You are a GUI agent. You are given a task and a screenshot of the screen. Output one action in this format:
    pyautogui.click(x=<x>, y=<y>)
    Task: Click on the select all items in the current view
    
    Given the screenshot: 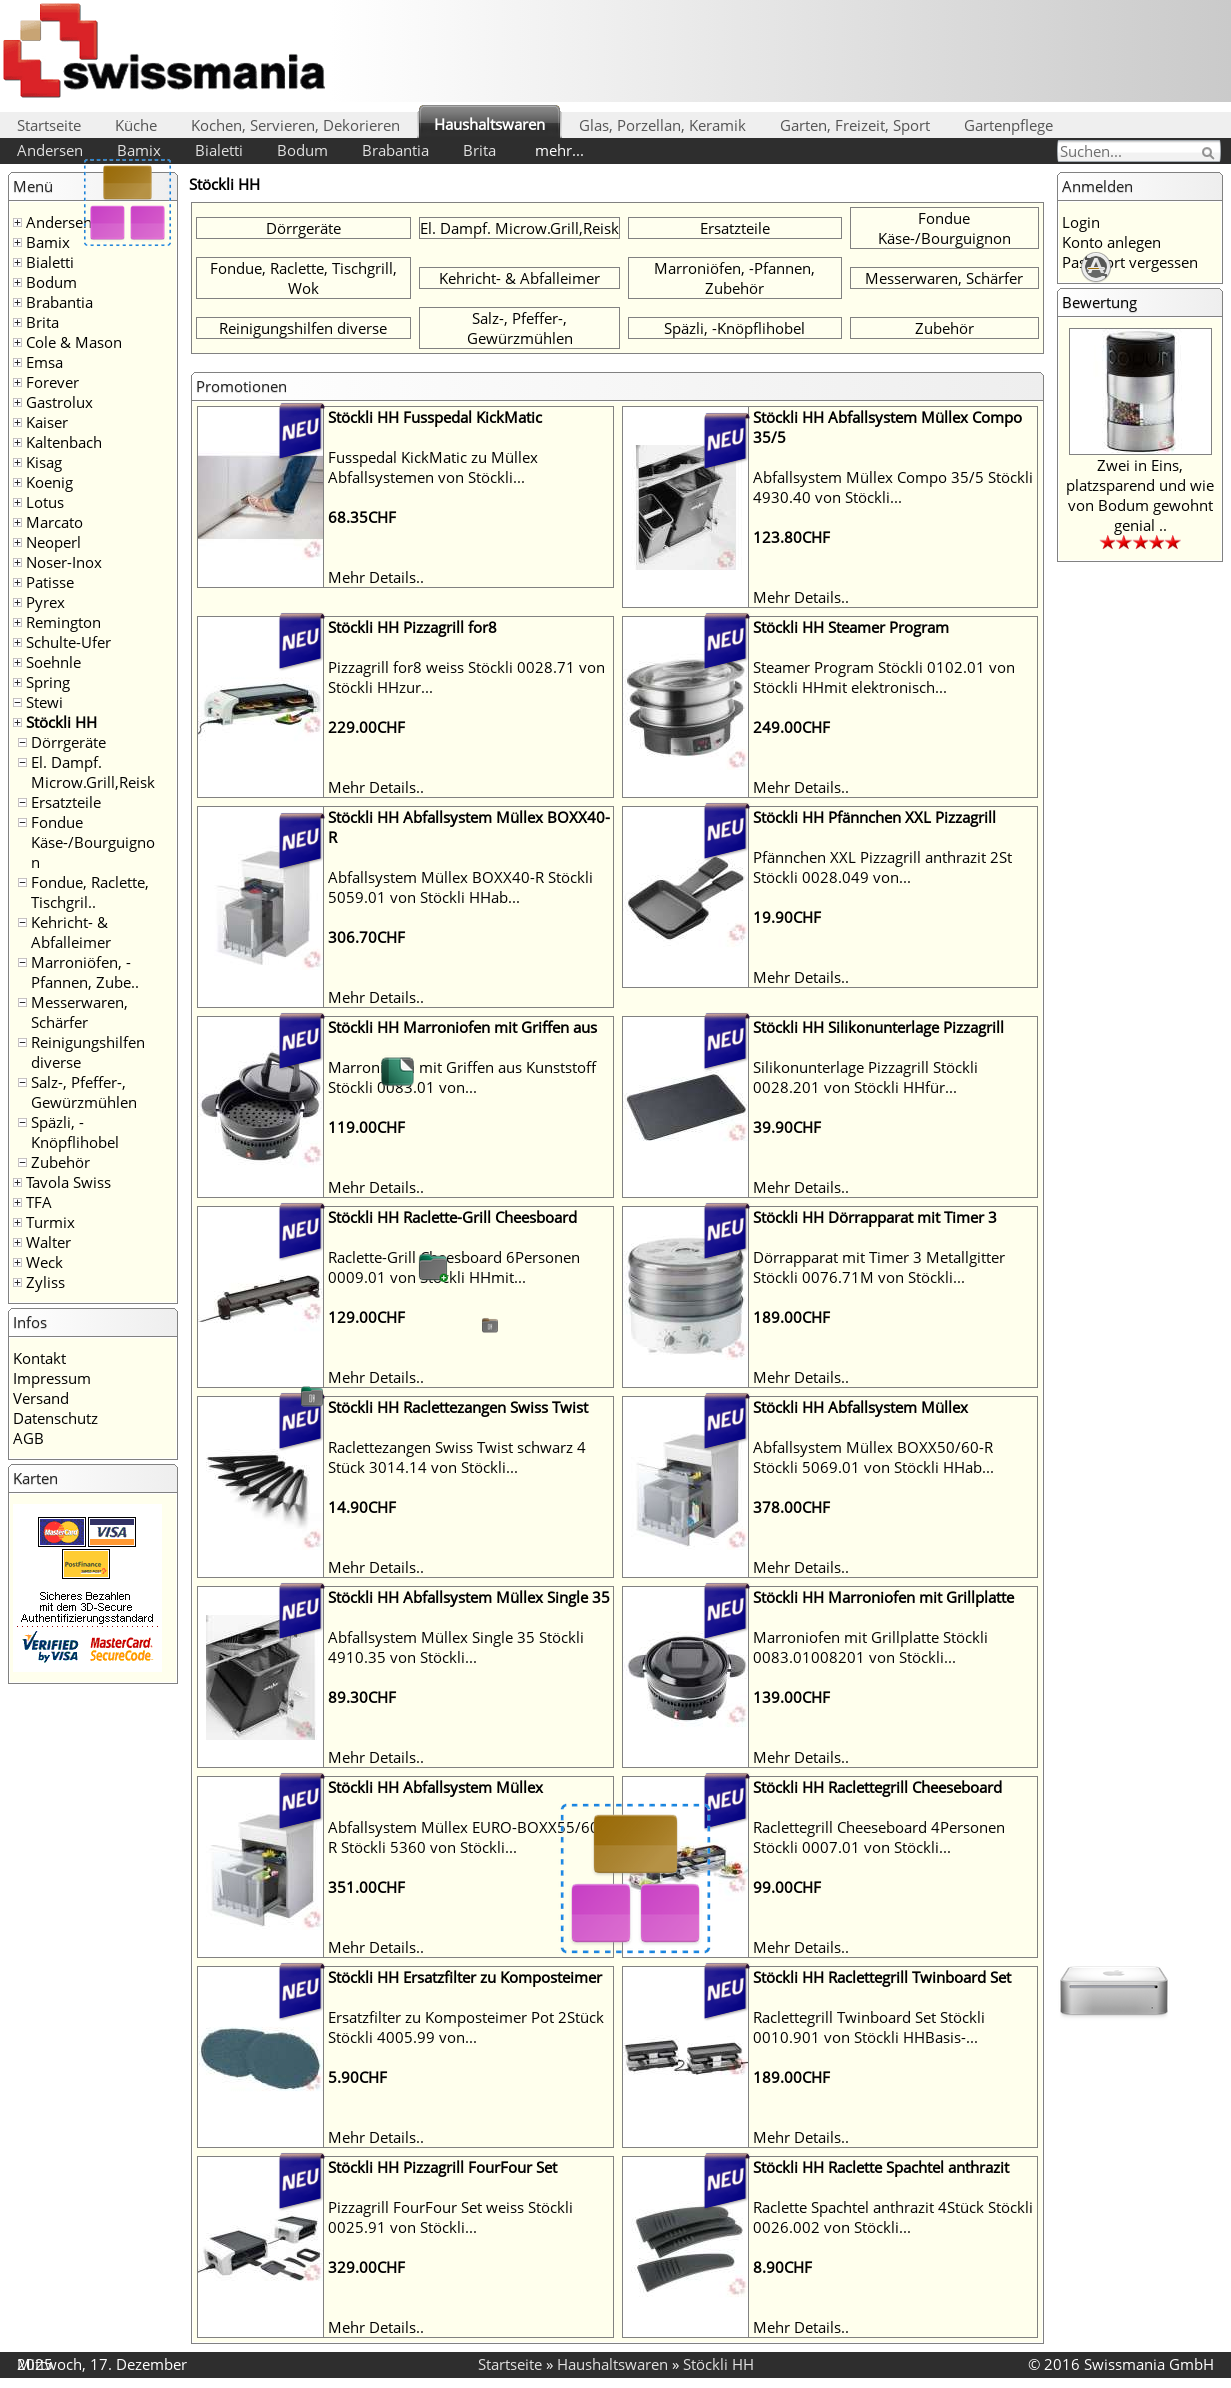 What is the action you would take?
    pyautogui.click(x=127, y=202)
    